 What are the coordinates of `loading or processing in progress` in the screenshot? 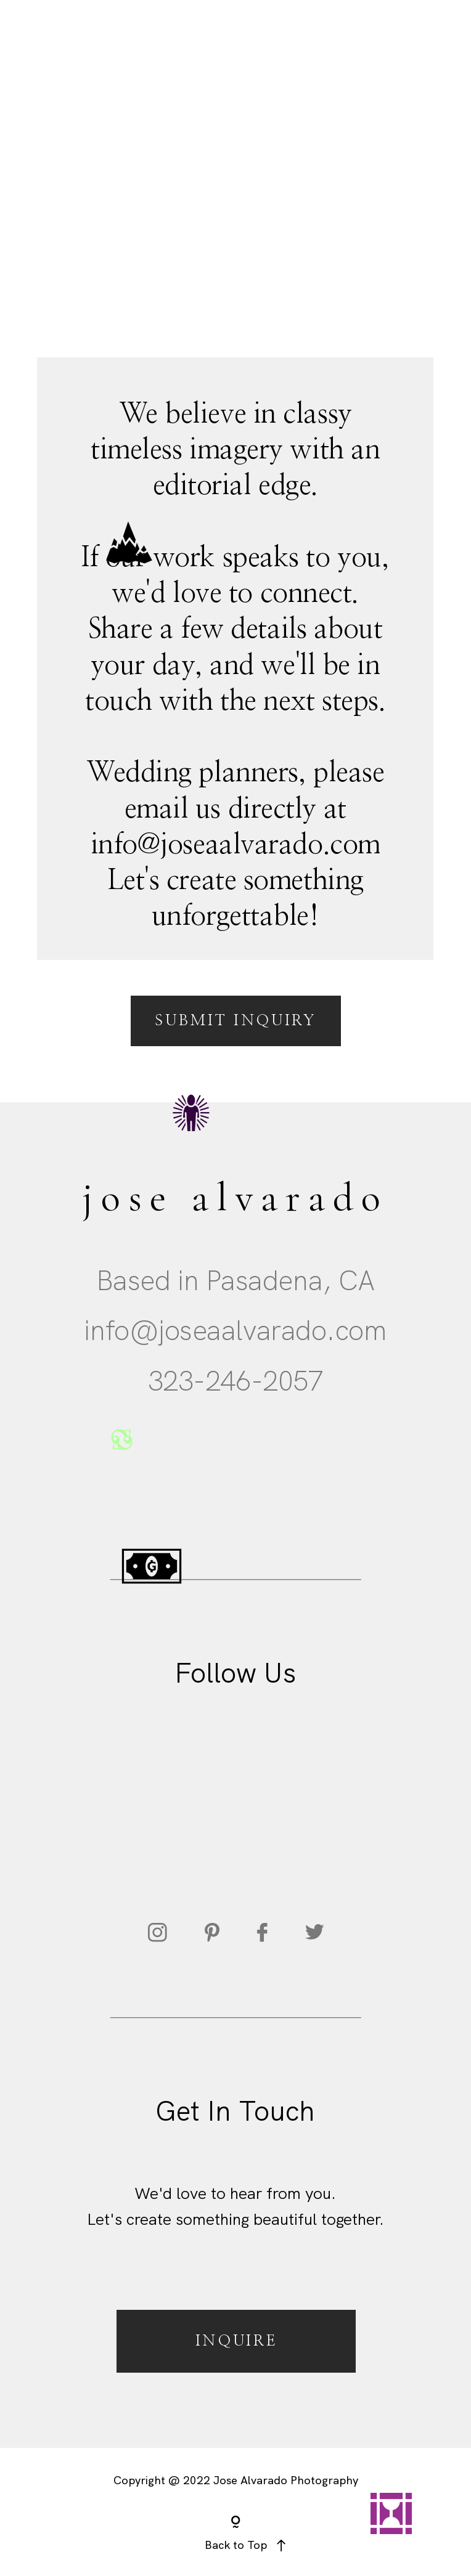 It's located at (391, 2513).